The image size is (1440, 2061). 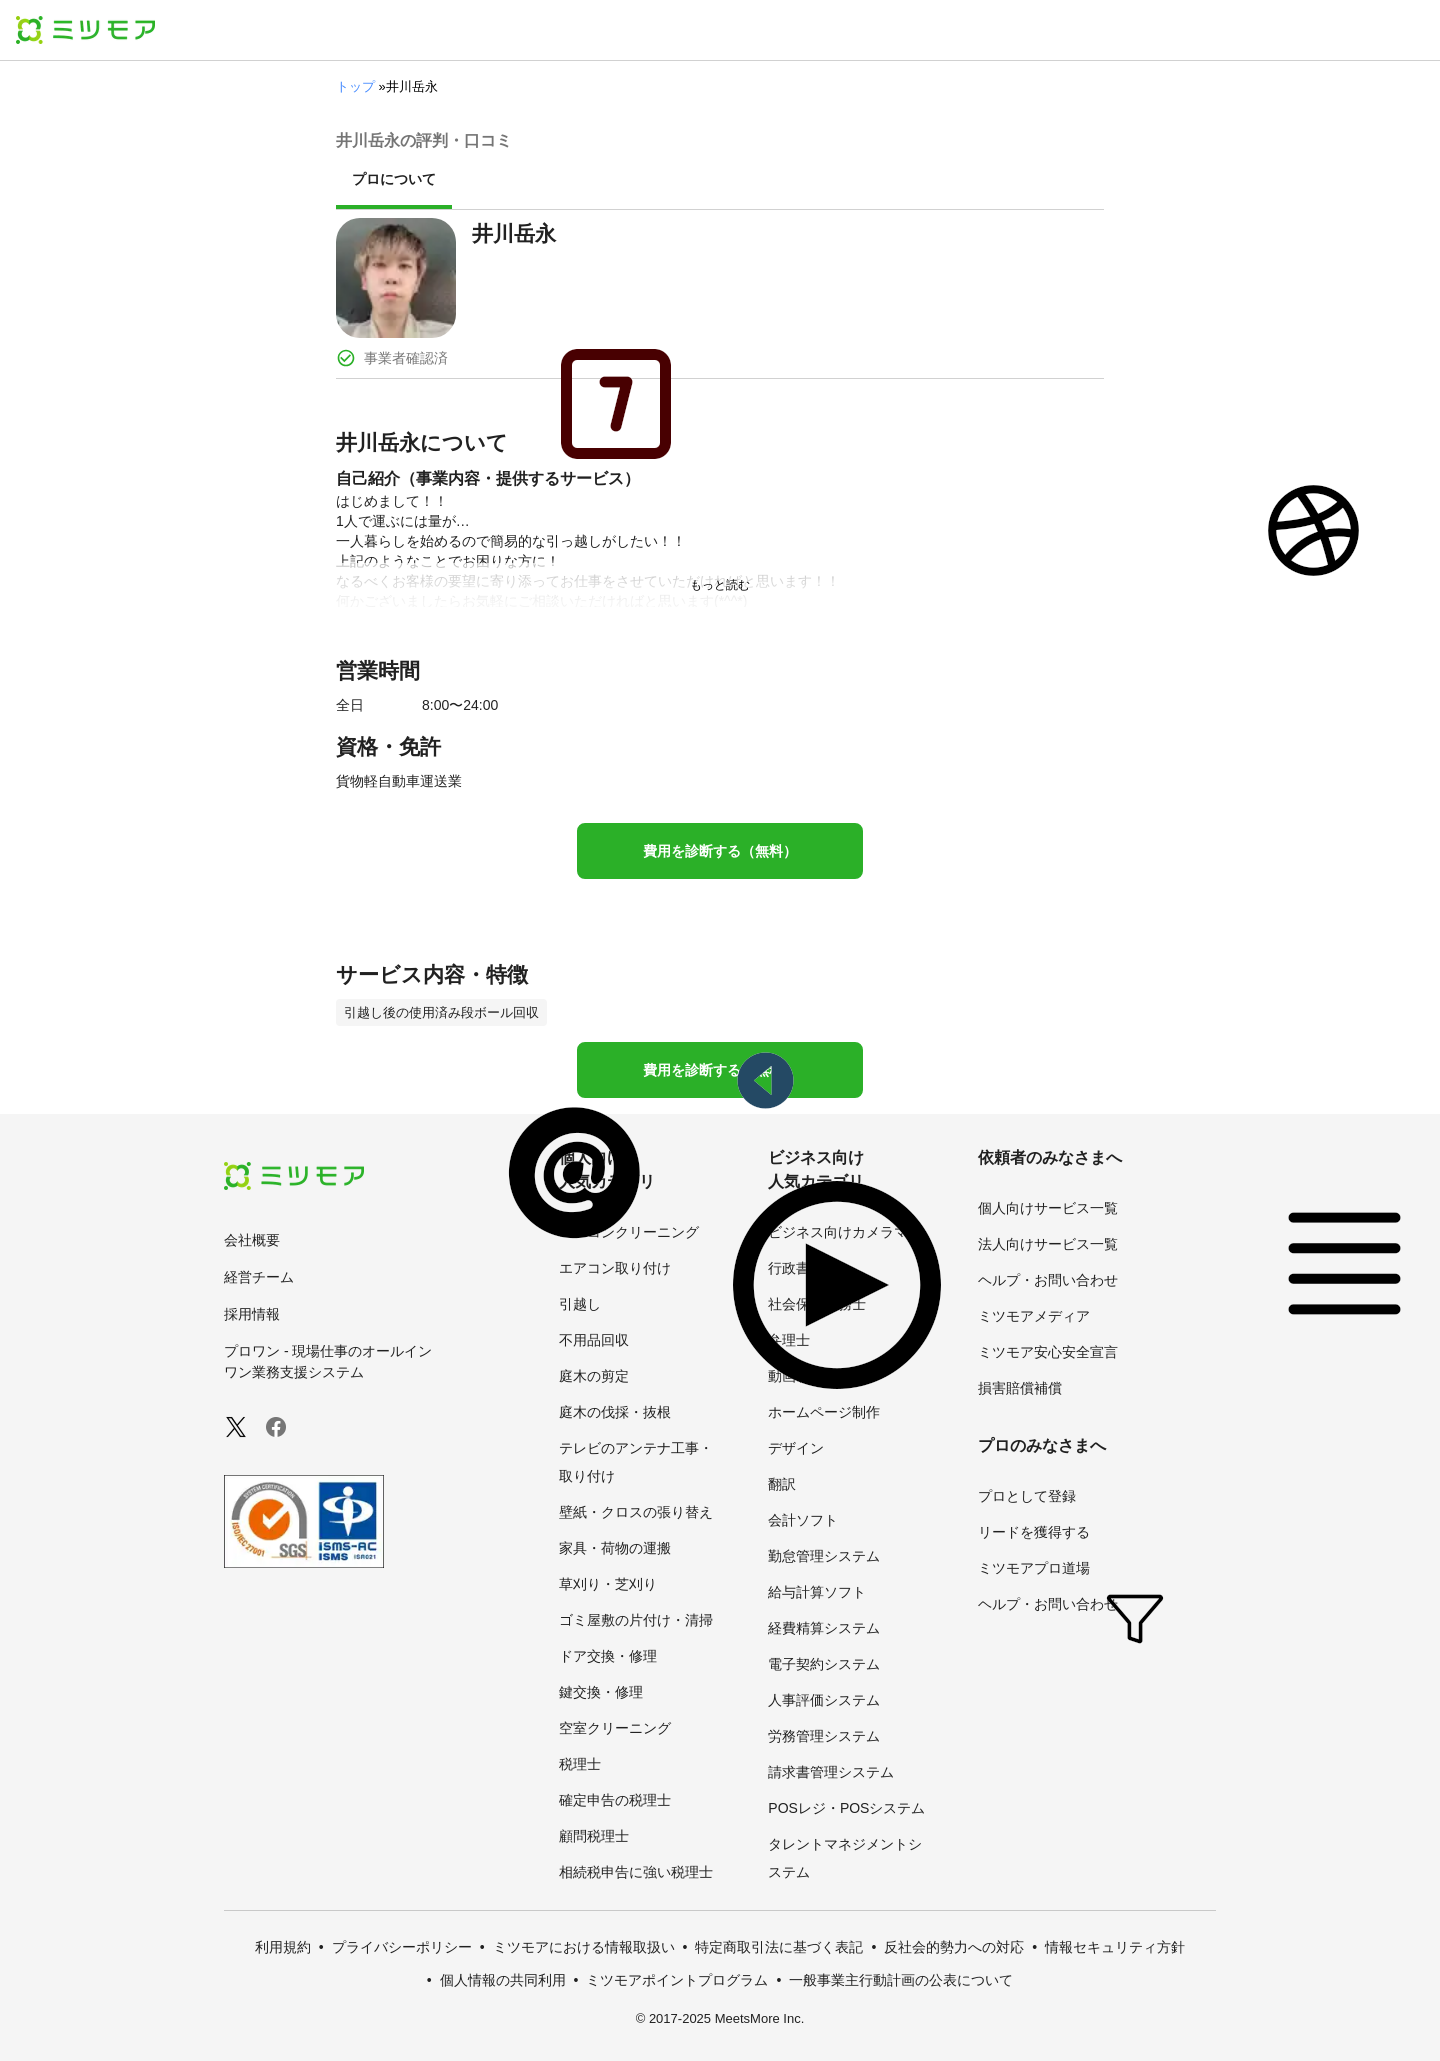 I want to click on play media or video content, so click(x=837, y=1285).